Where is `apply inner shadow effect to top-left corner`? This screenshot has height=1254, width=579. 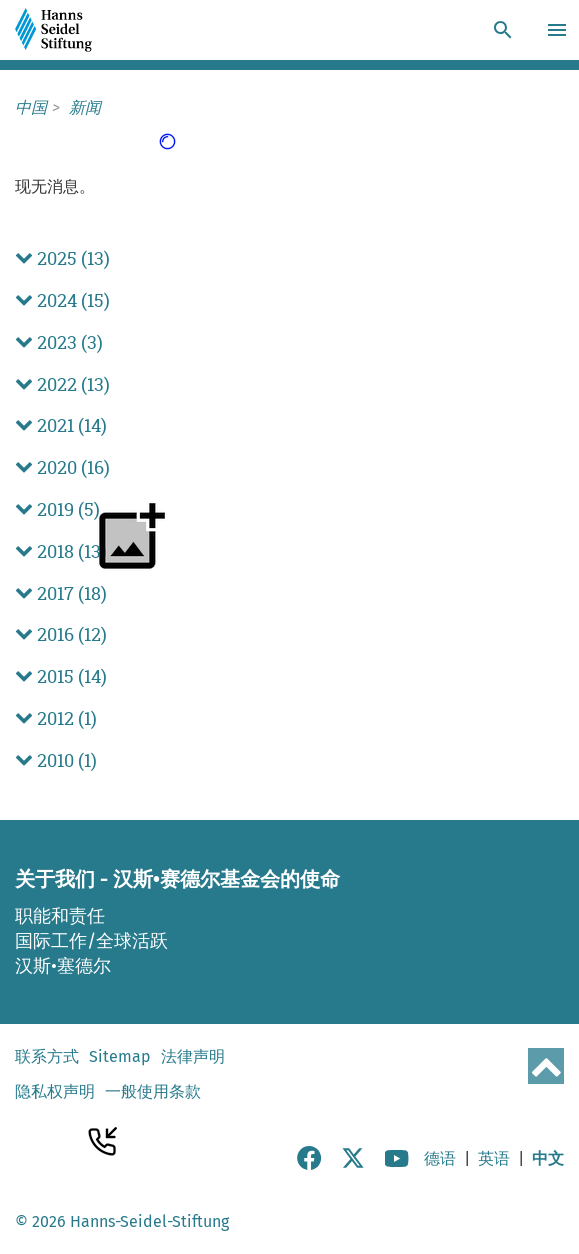 apply inner shadow effect to top-left corner is located at coordinates (167, 141).